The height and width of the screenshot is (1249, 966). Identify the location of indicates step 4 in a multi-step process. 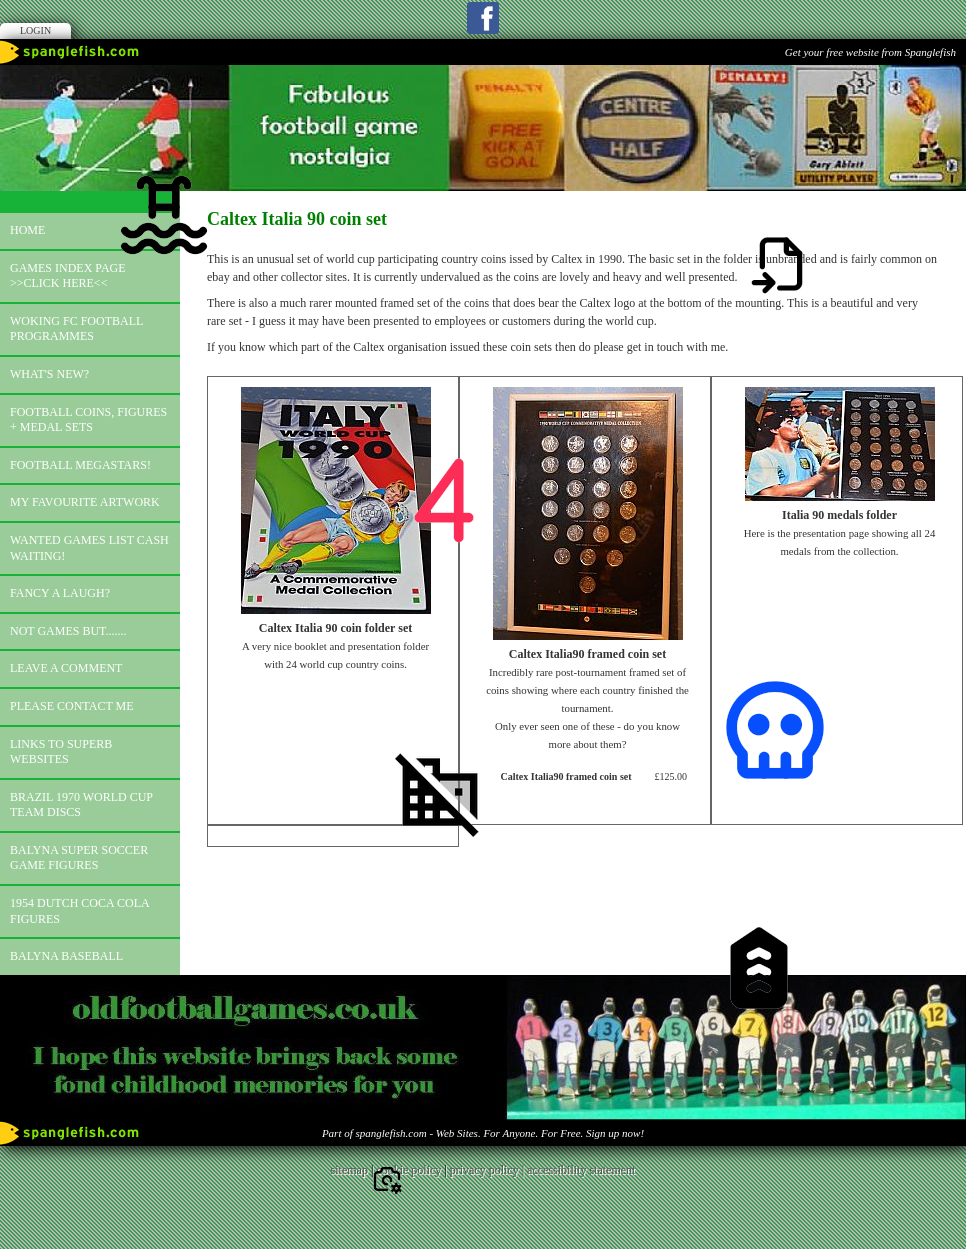
(444, 498).